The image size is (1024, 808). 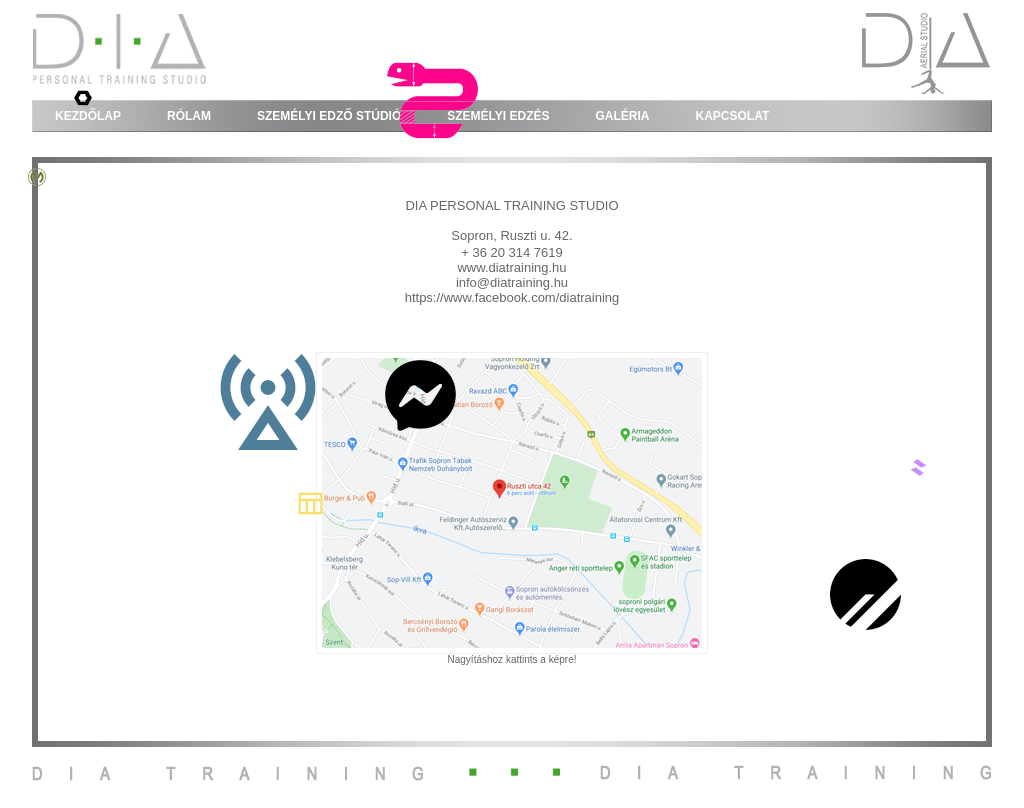 What do you see at coordinates (268, 400) in the screenshot?
I see `access wireless network or base station settings` at bounding box center [268, 400].